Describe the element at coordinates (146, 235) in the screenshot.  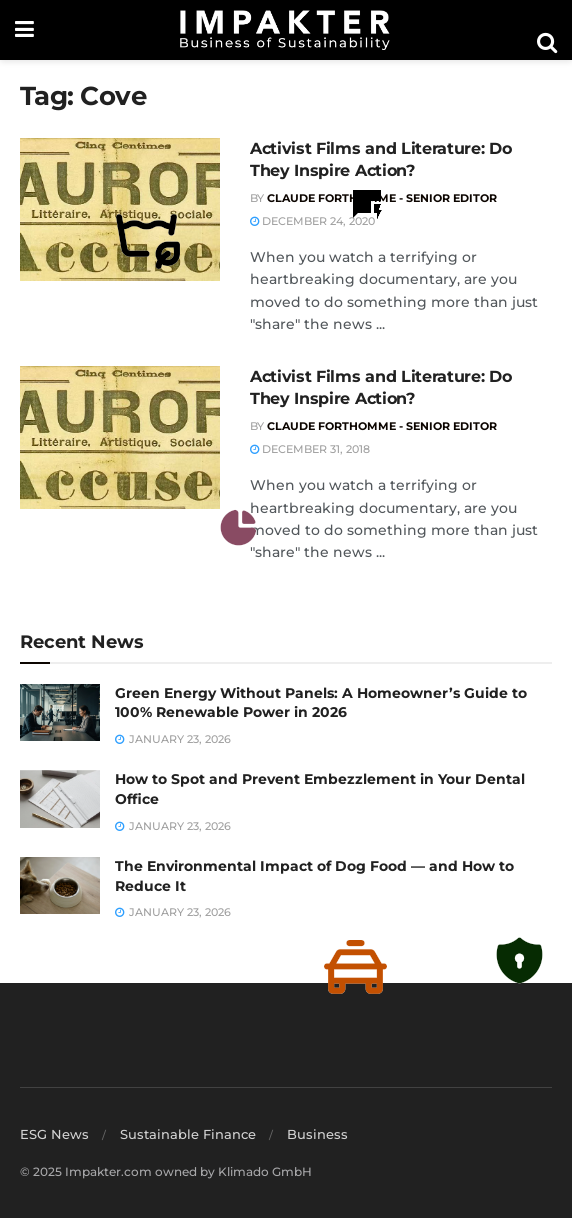
I see `select eco-friendly wash cycle` at that location.